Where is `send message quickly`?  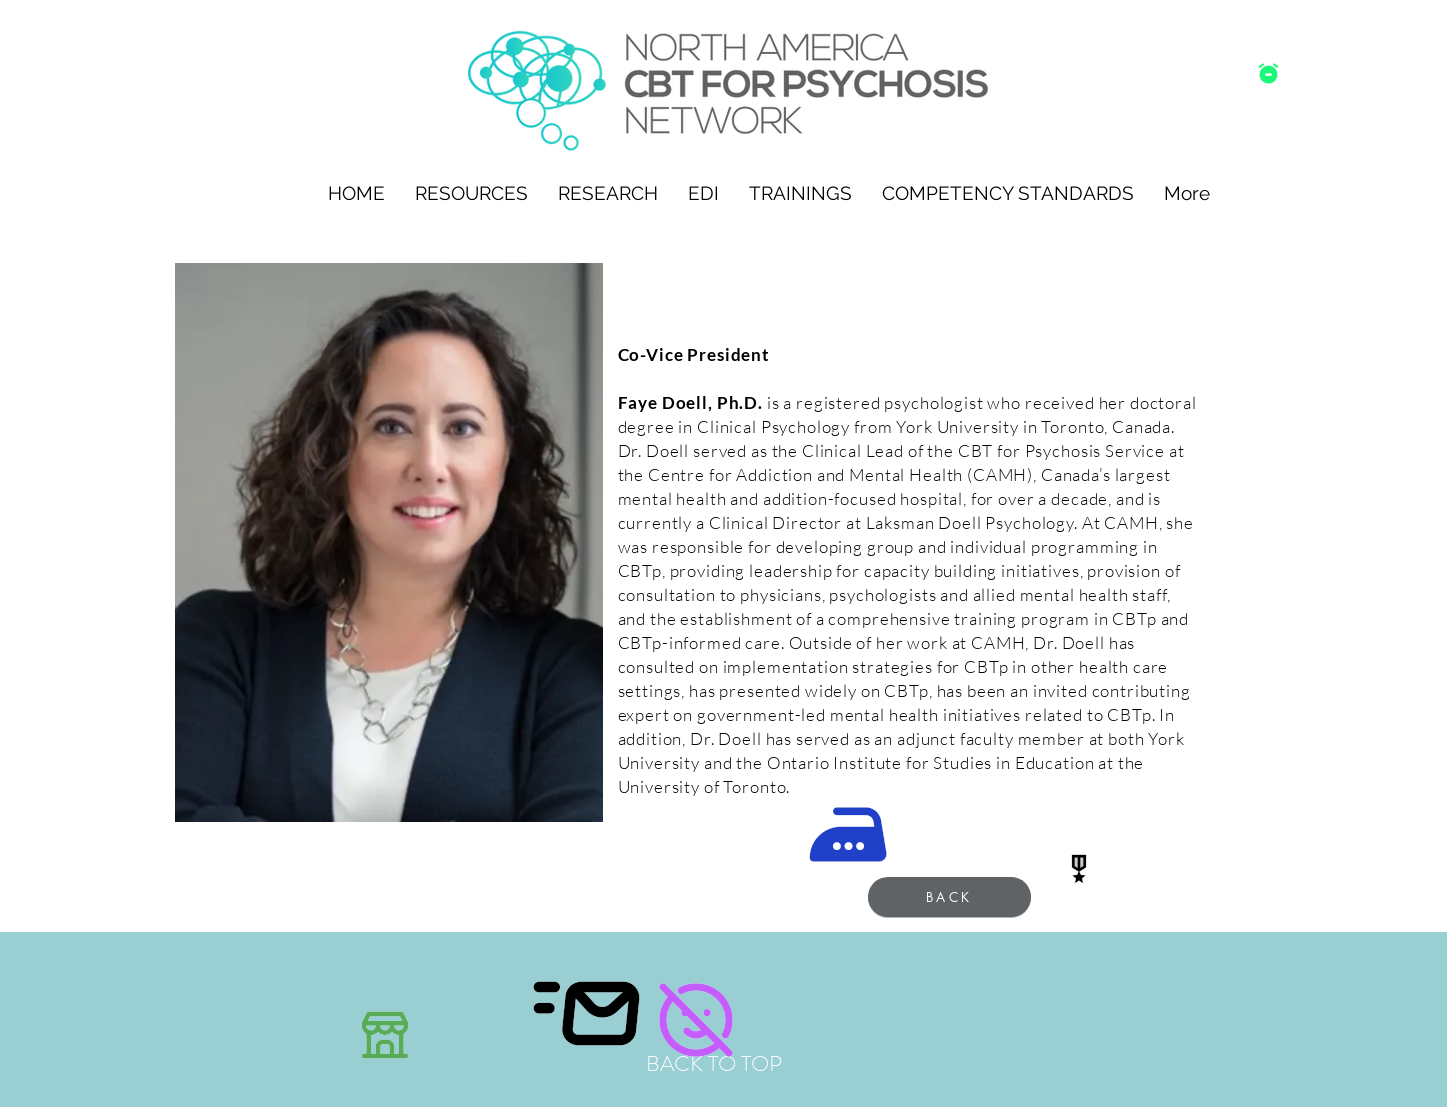
send message quickly is located at coordinates (586, 1013).